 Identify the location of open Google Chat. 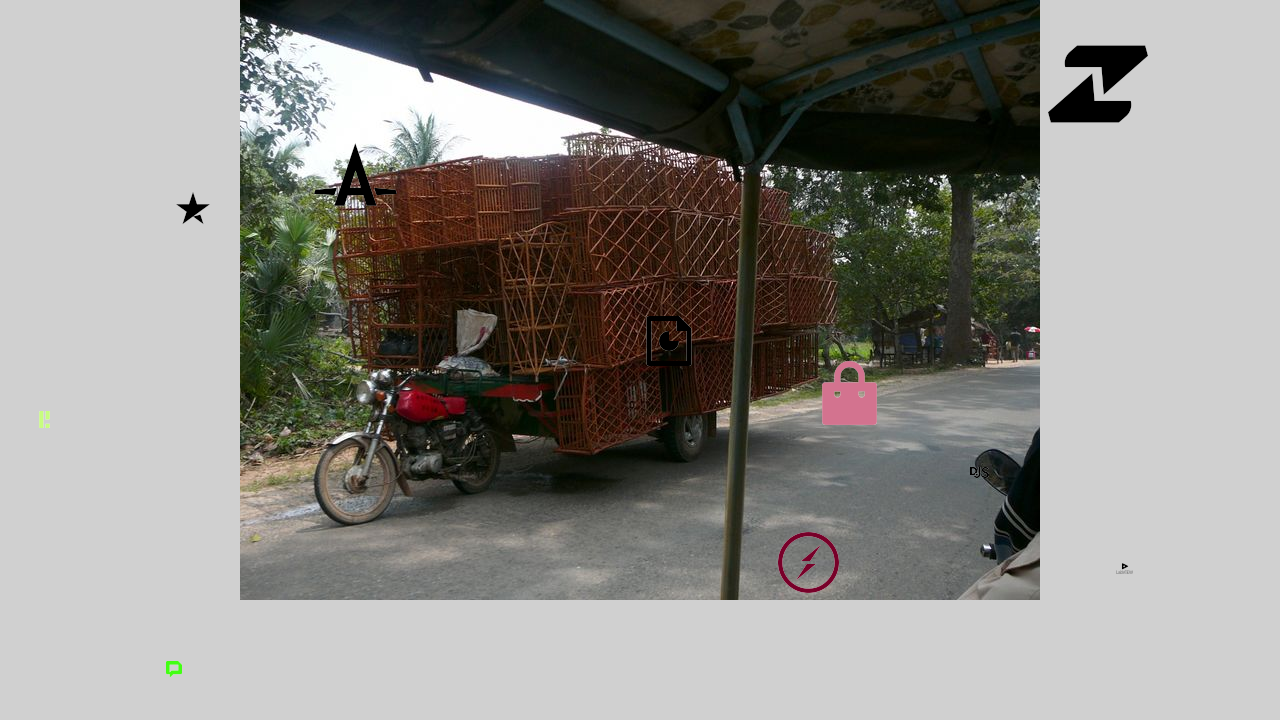
(174, 669).